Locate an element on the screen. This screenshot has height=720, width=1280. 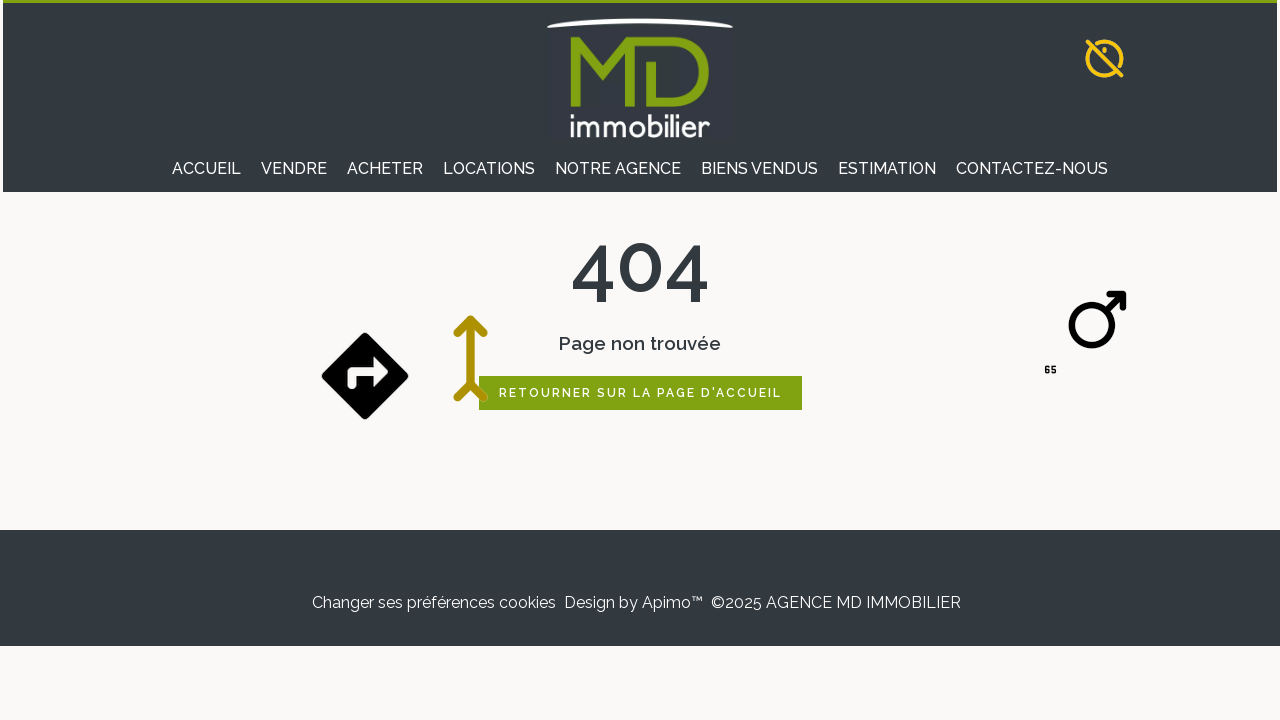
scroll to top of page is located at coordinates (470, 358).